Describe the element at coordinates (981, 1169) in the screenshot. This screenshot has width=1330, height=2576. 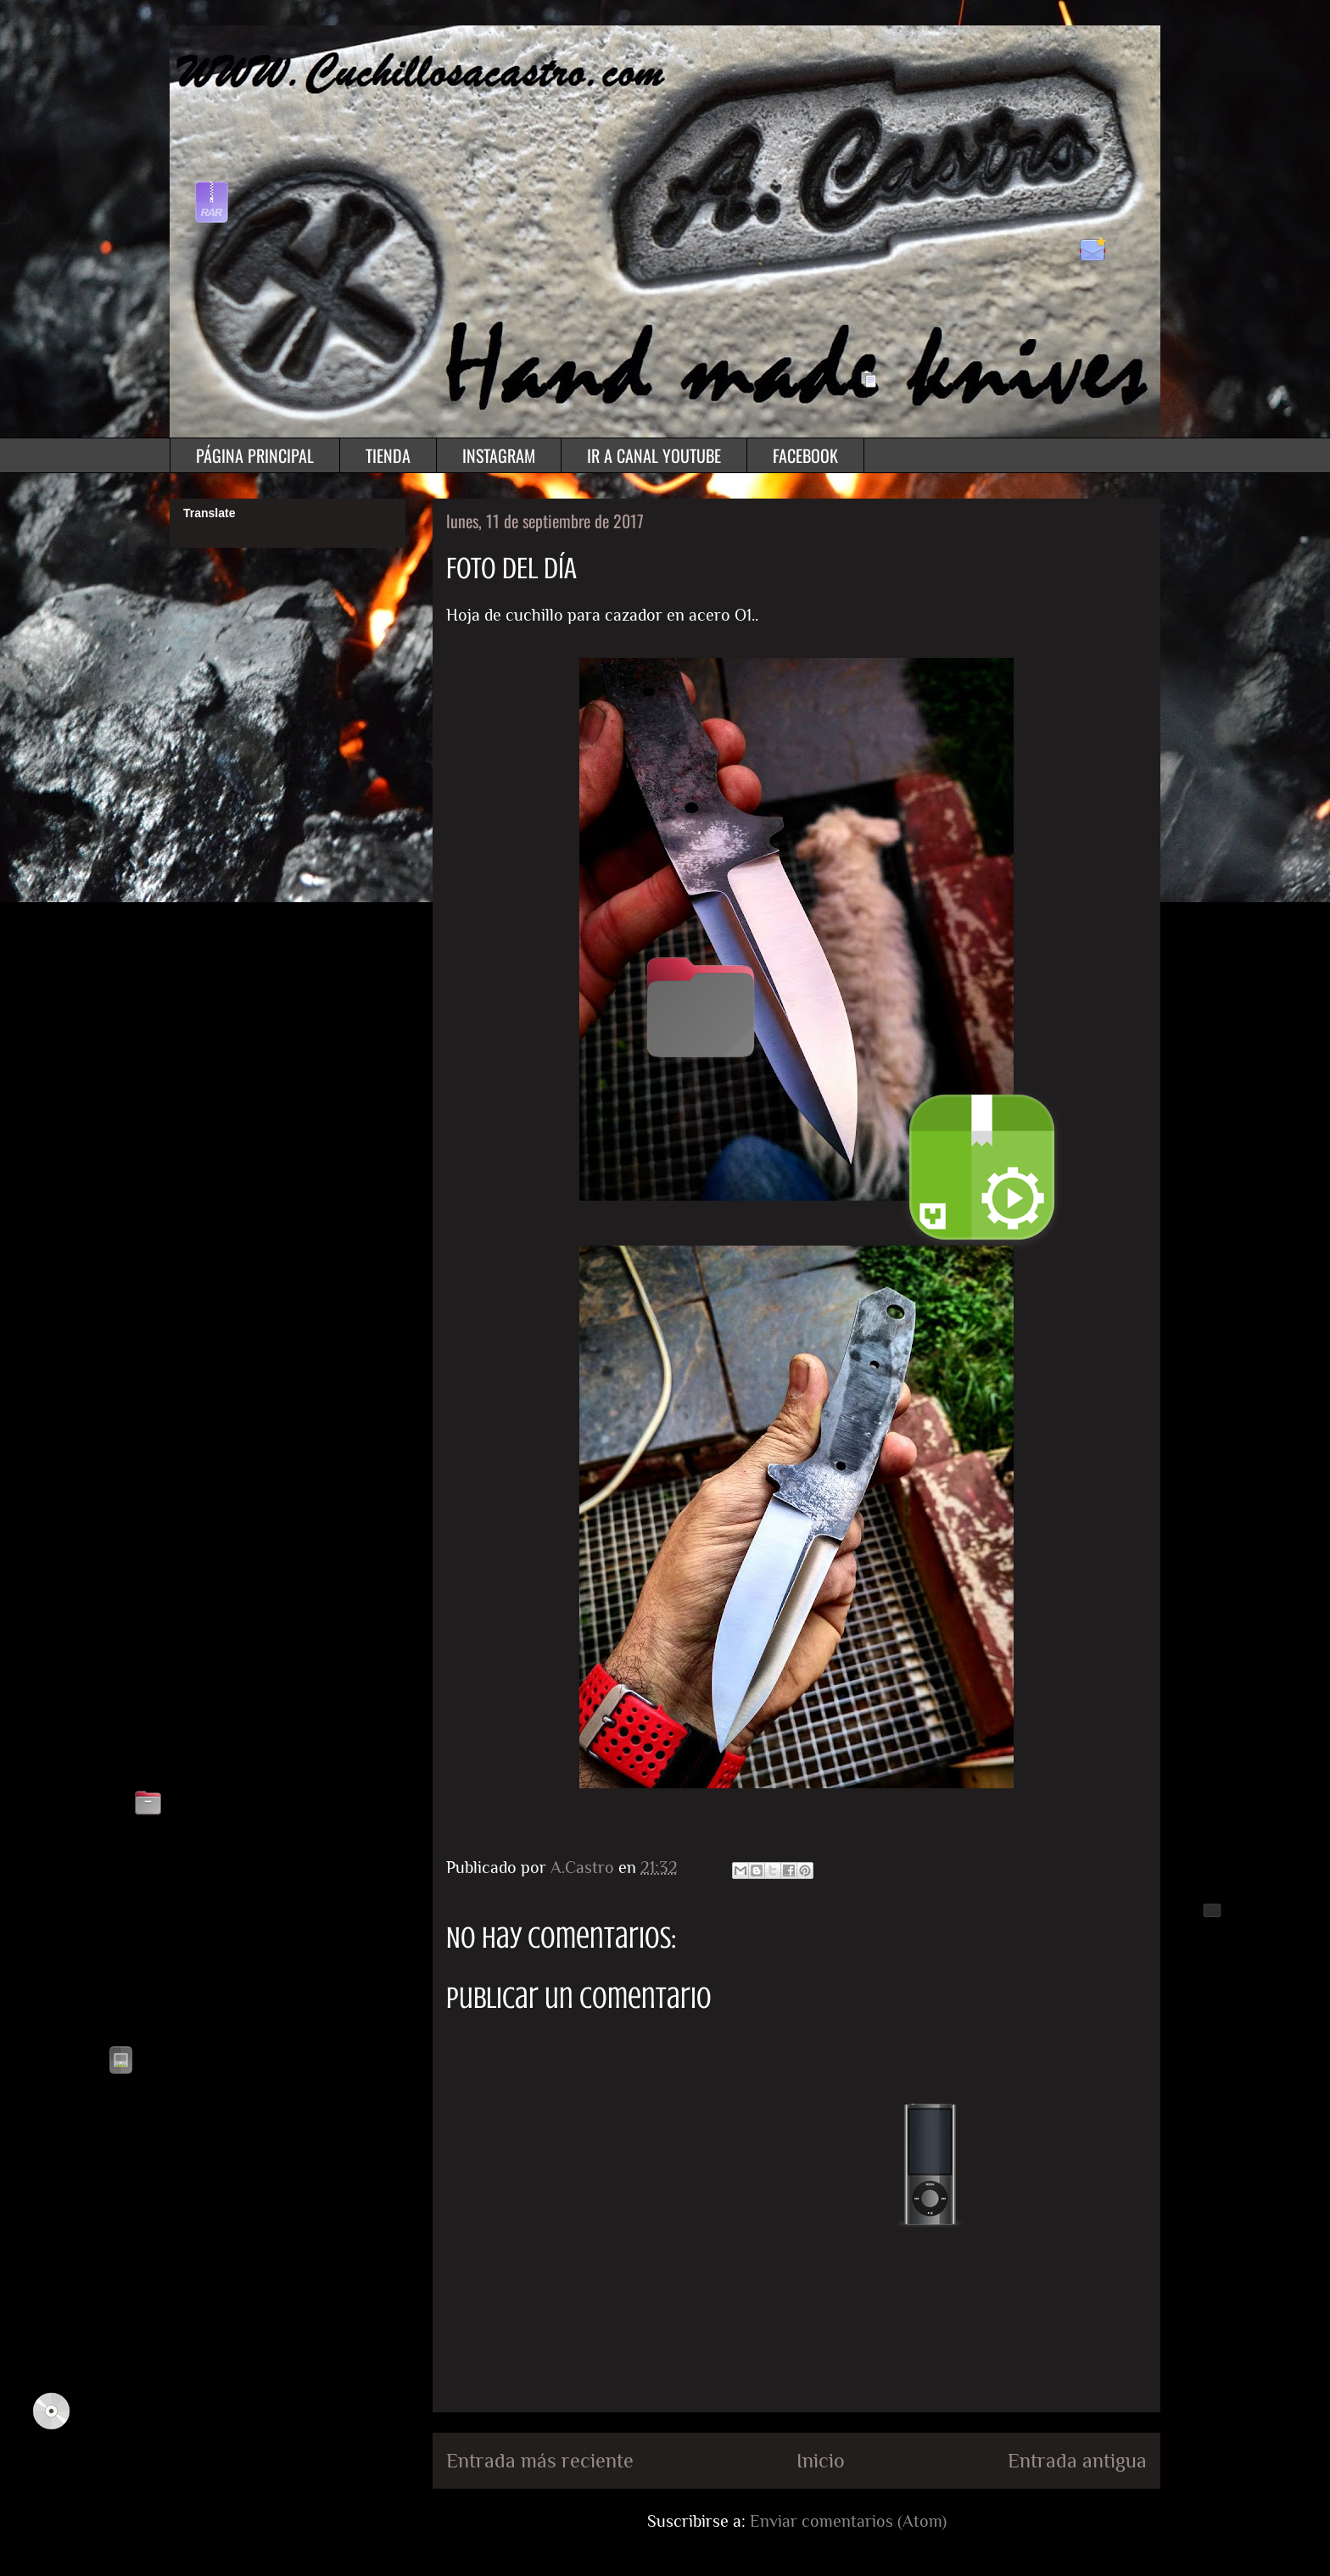
I see `manage software packages and installations` at that location.